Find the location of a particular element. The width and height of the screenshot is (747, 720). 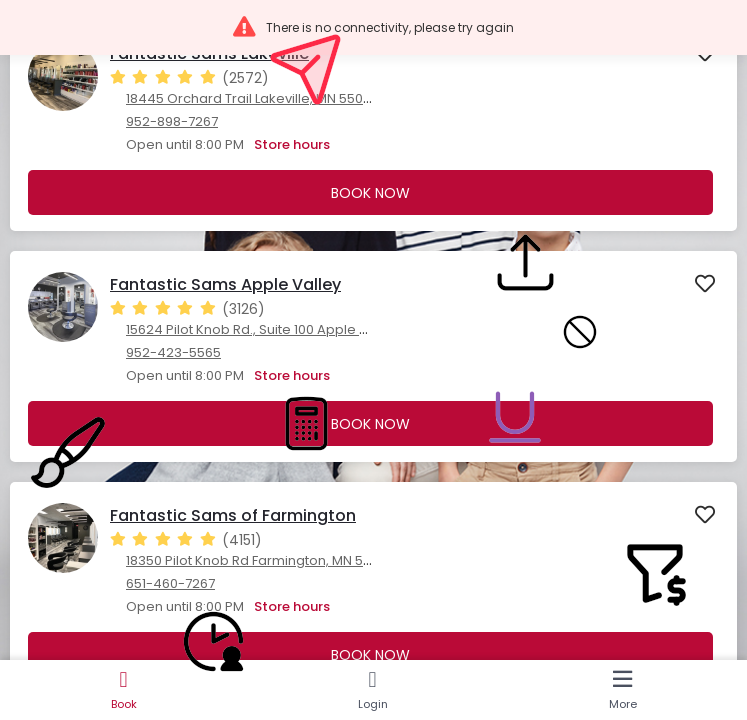

filter results by price or cost is located at coordinates (655, 572).